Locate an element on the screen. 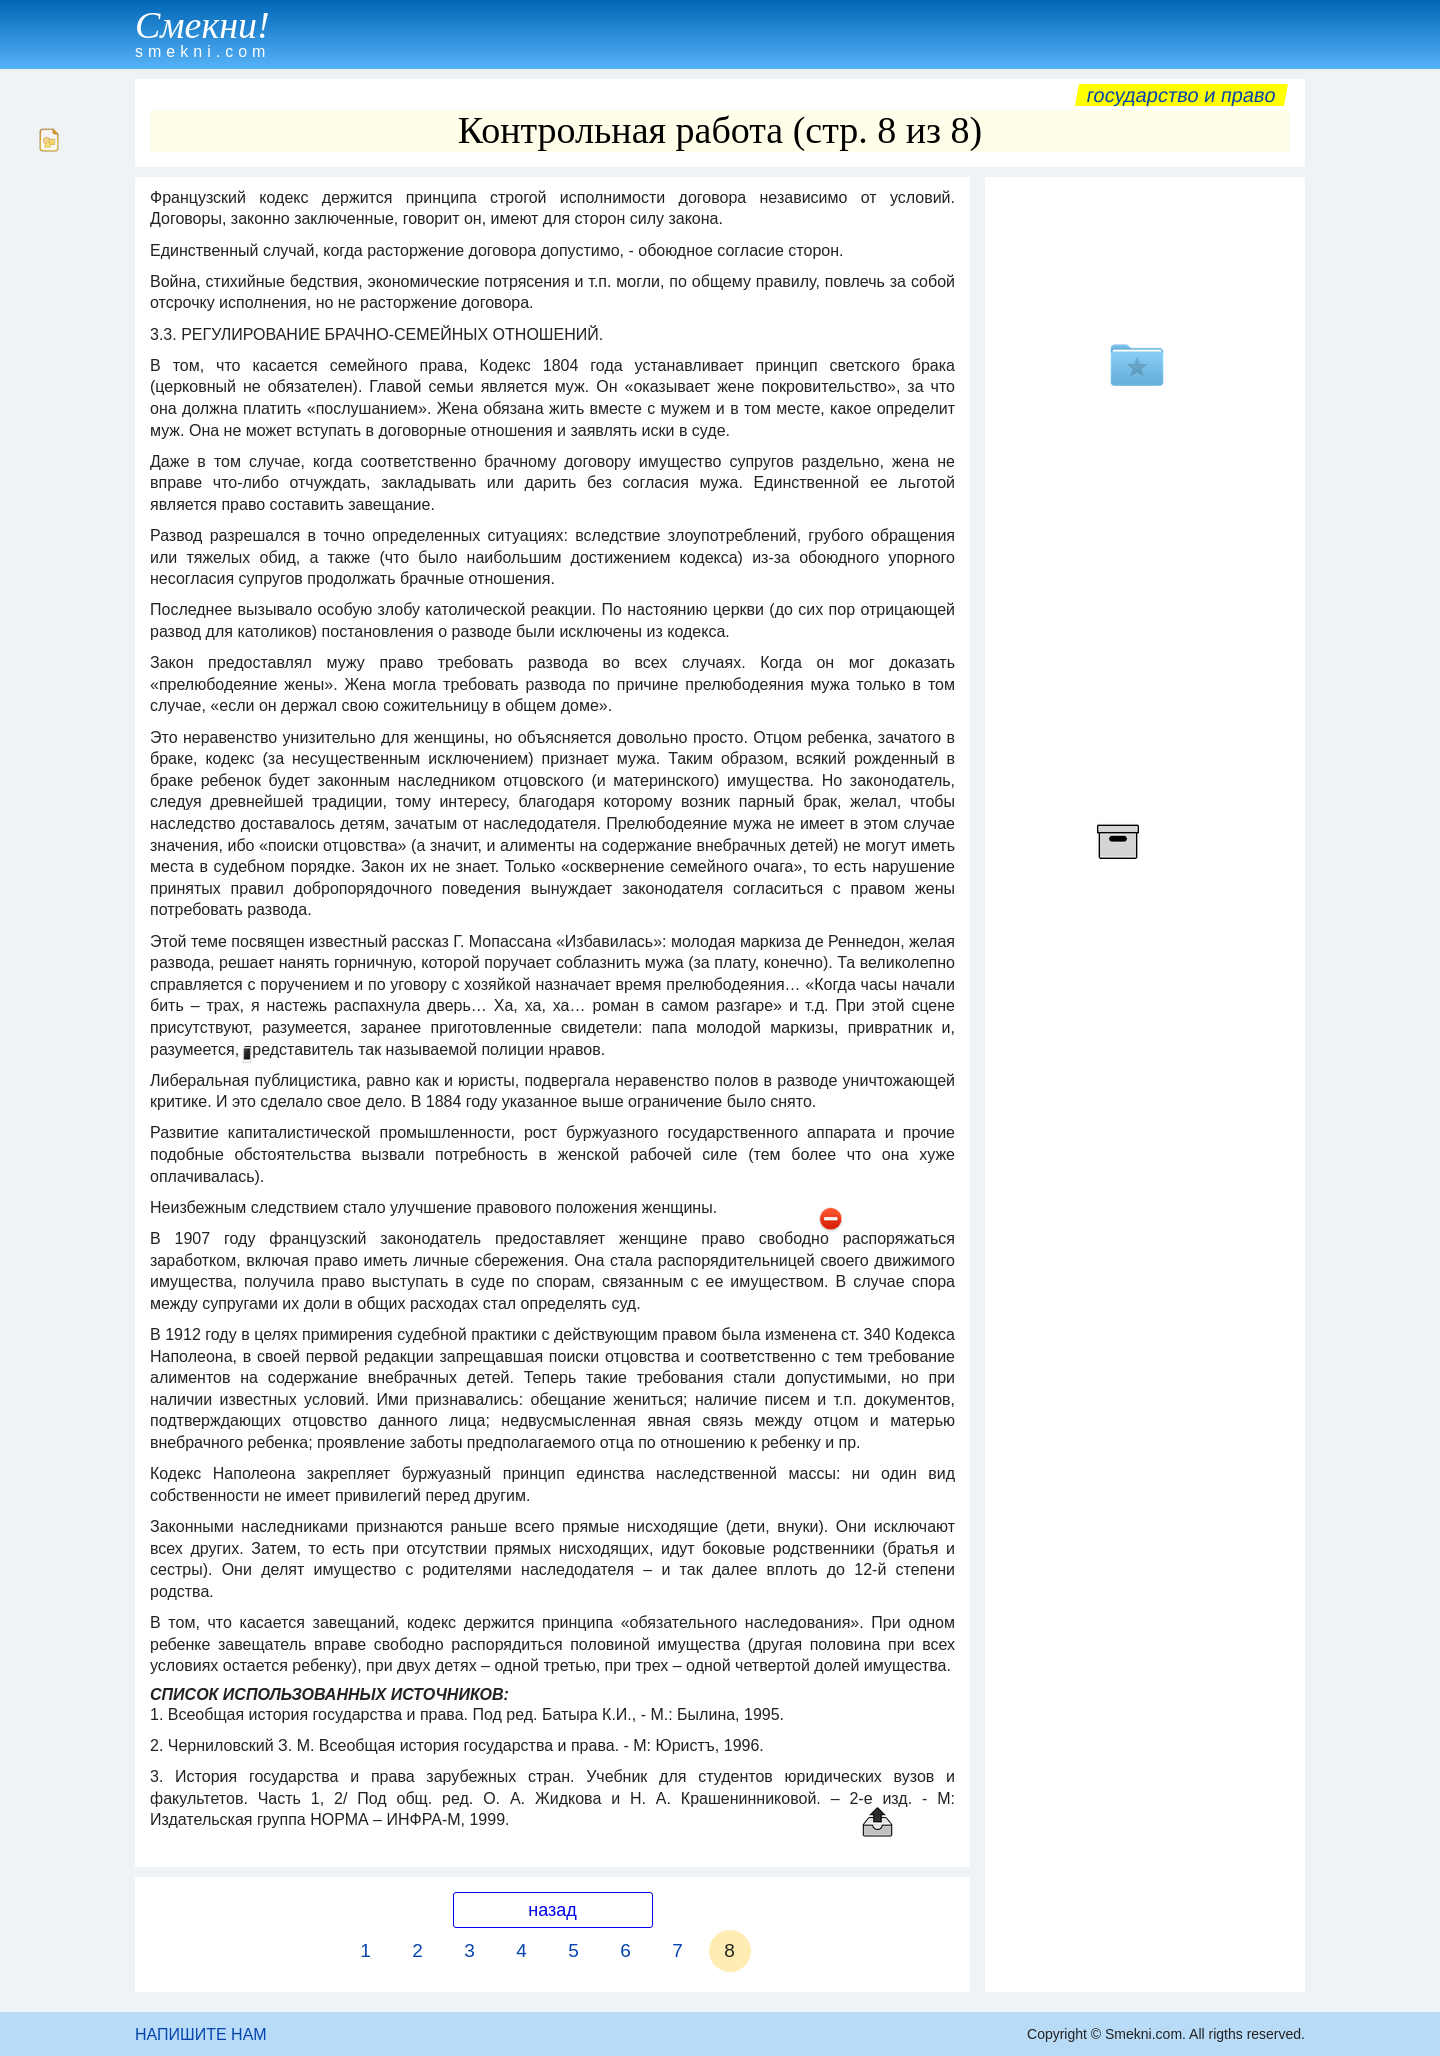 The image size is (1440, 2056). indicates a private or restricted folder is located at coordinates (787, 1185).